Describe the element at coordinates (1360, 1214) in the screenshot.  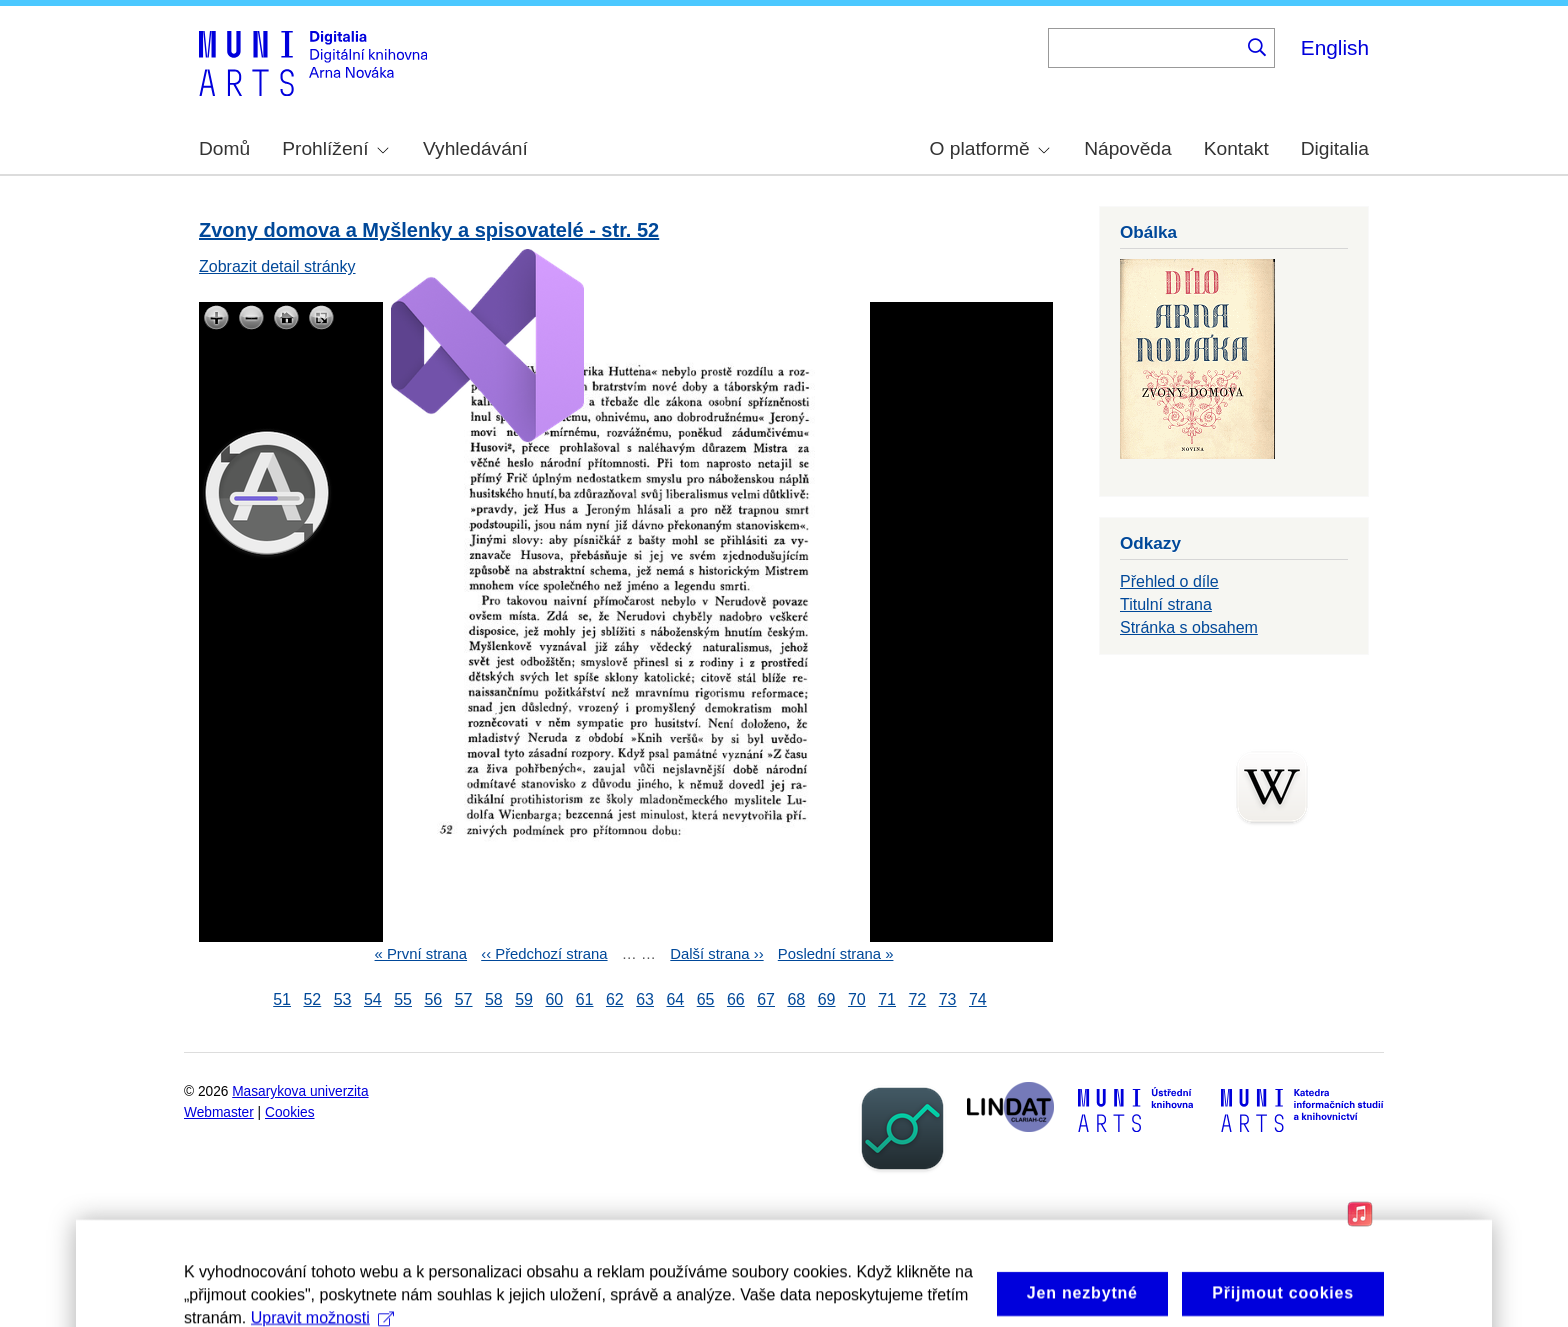
I see `open the gnome music app` at that location.